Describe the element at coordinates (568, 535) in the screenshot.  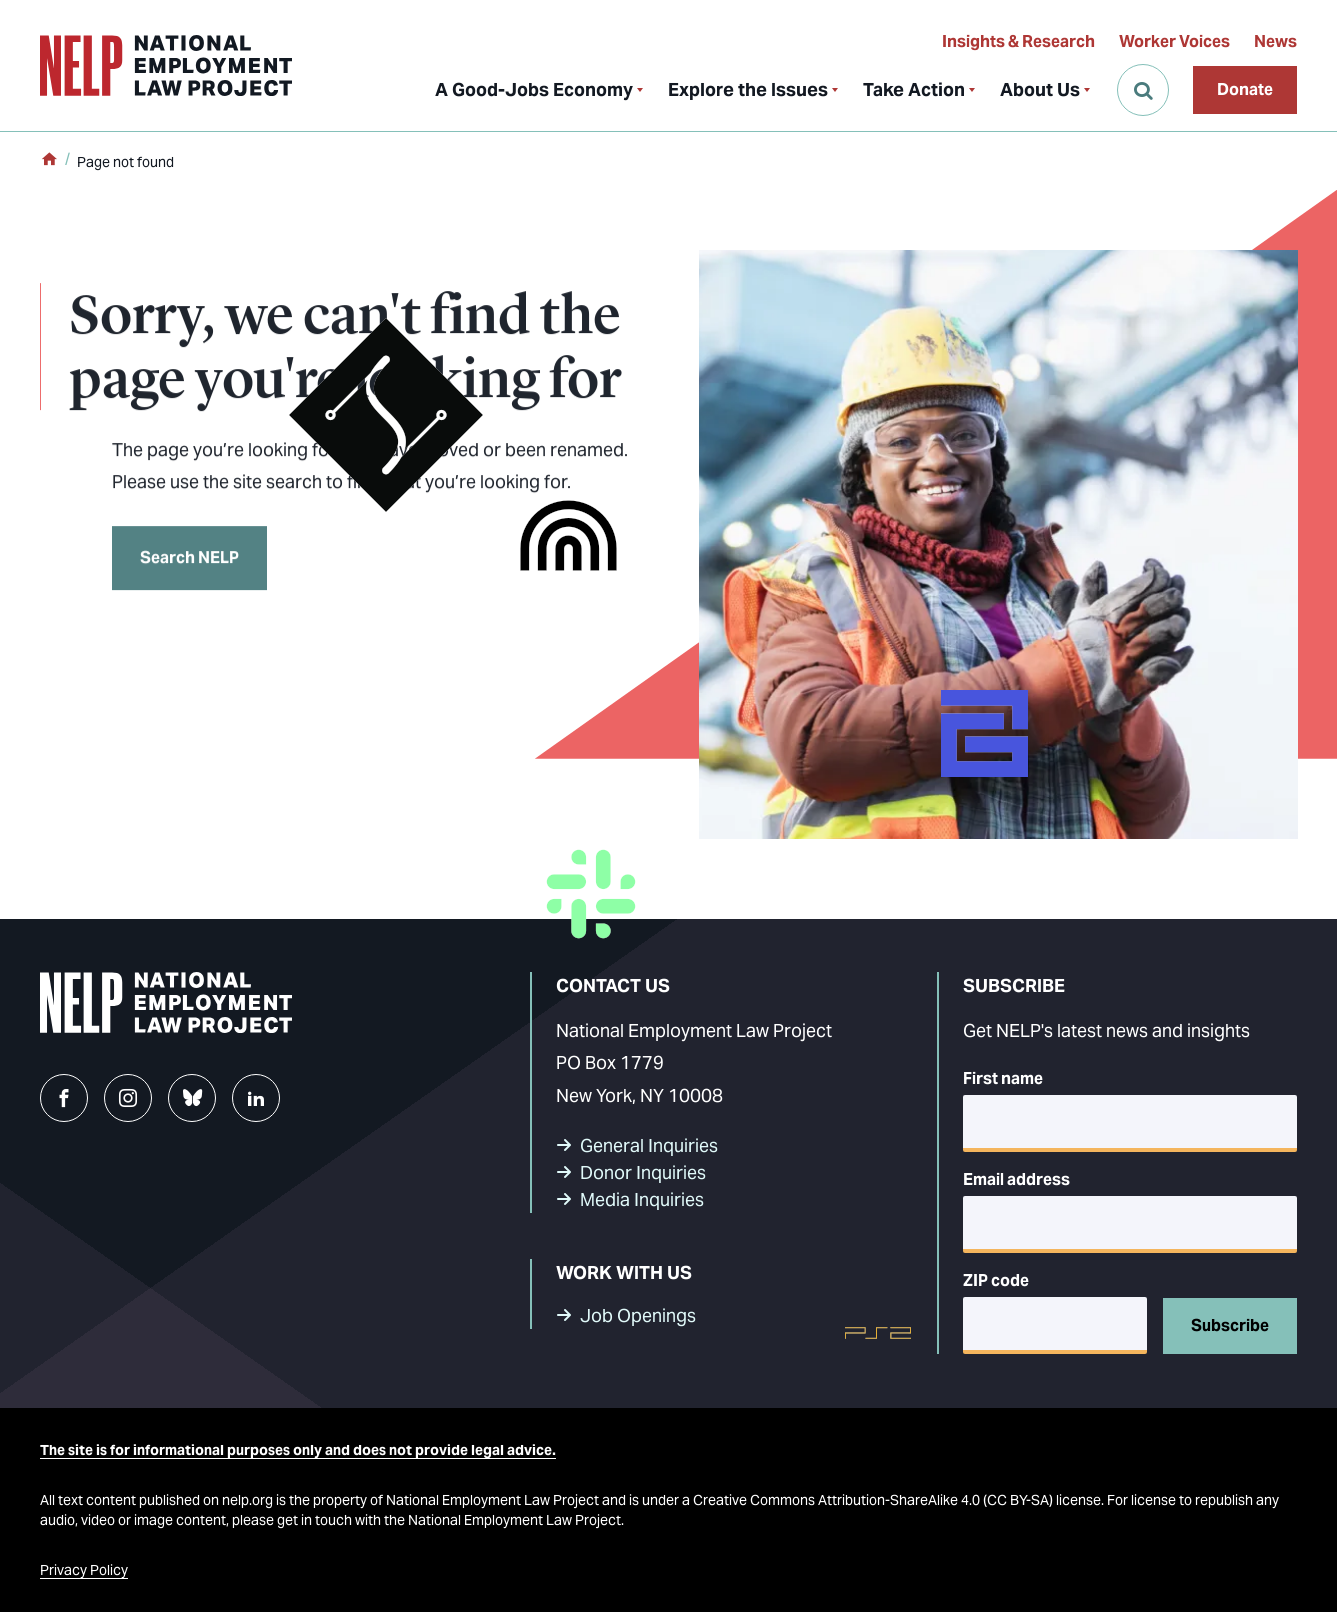
I see `view weather conditions` at that location.